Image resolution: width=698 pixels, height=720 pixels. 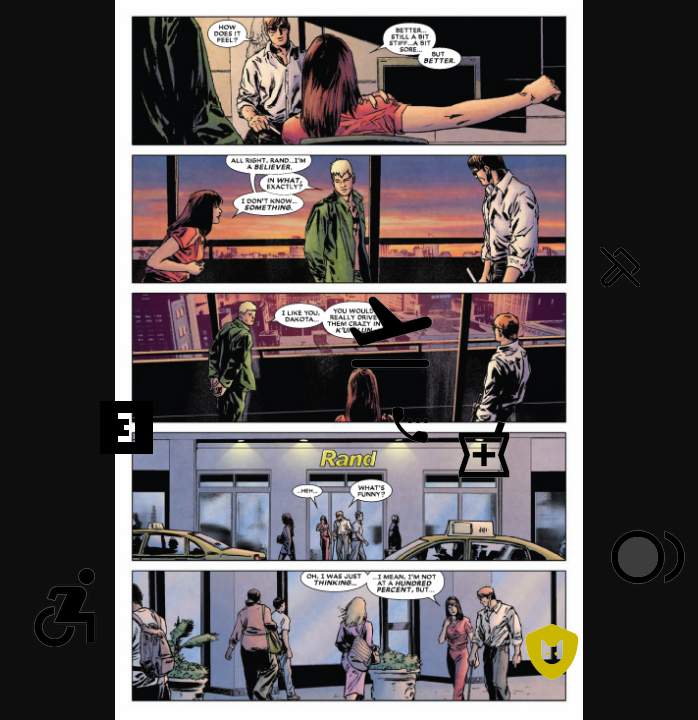 I want to click on view flight departure information, so click(x=390, y=330).